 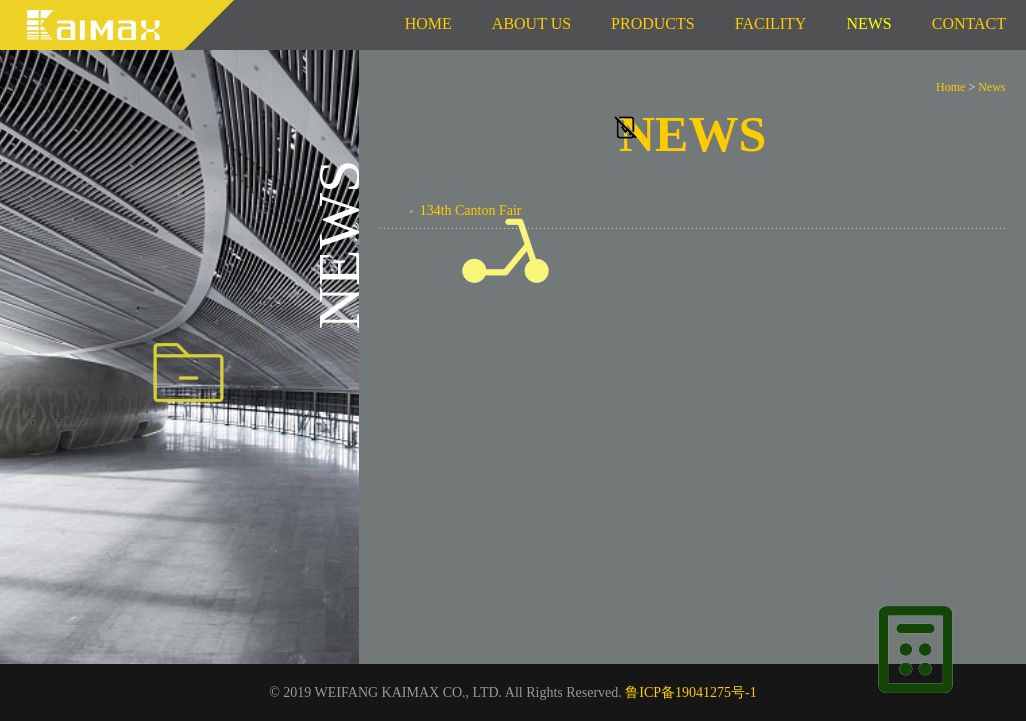 What do you see at coordinates (915, 649) in the screenshot?
I see `open the calculator app` at bounding box center [915, 649].